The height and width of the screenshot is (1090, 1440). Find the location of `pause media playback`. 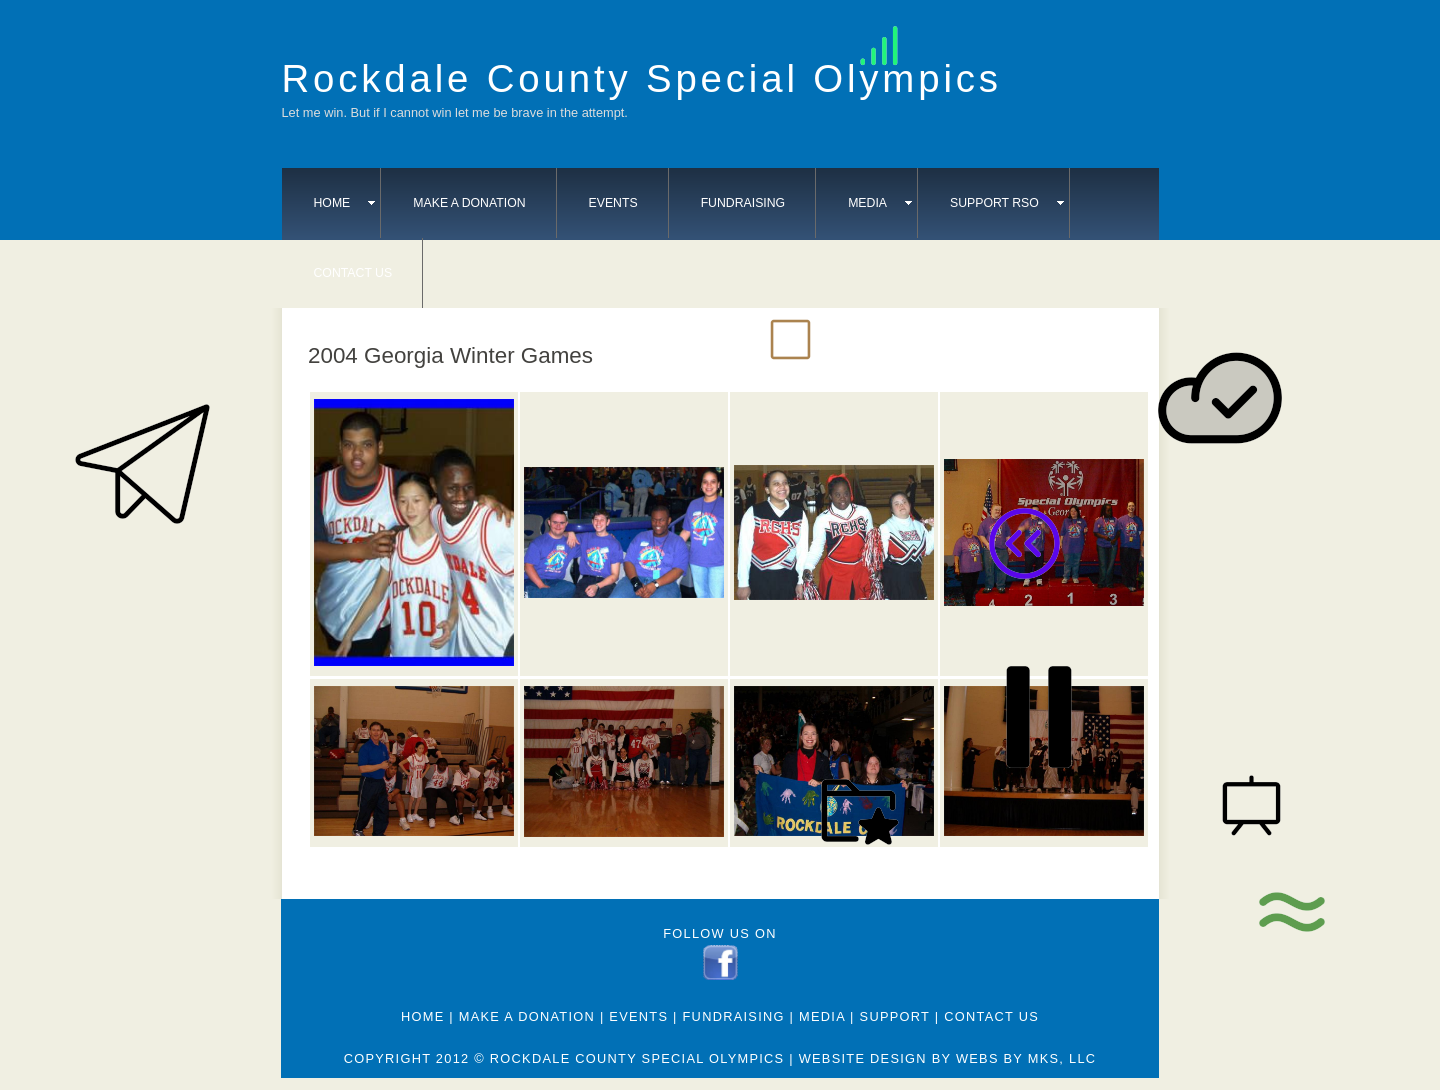

pause media playback is located at coordinates (1039, 717).